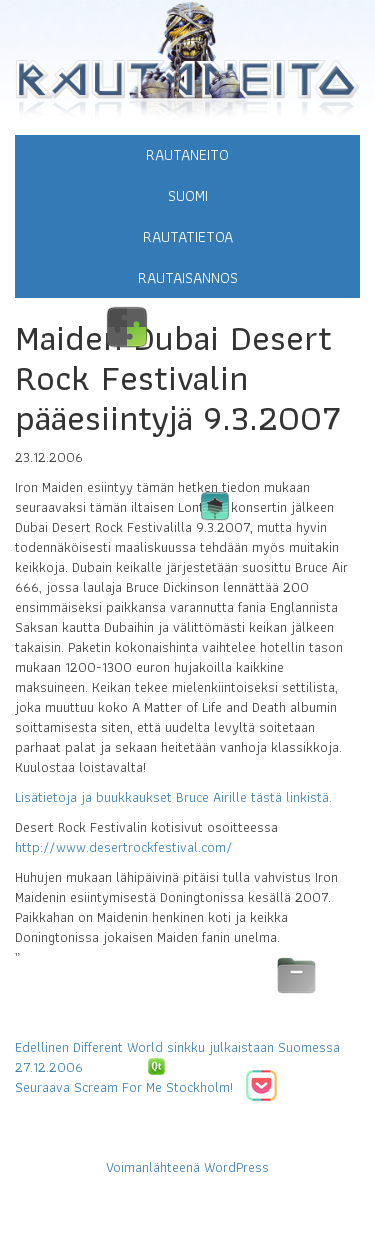  What do you see at coordinates (156, 1066) in the screenshot?
I see `open Qt application framework` at bounding box center [156, 1066].